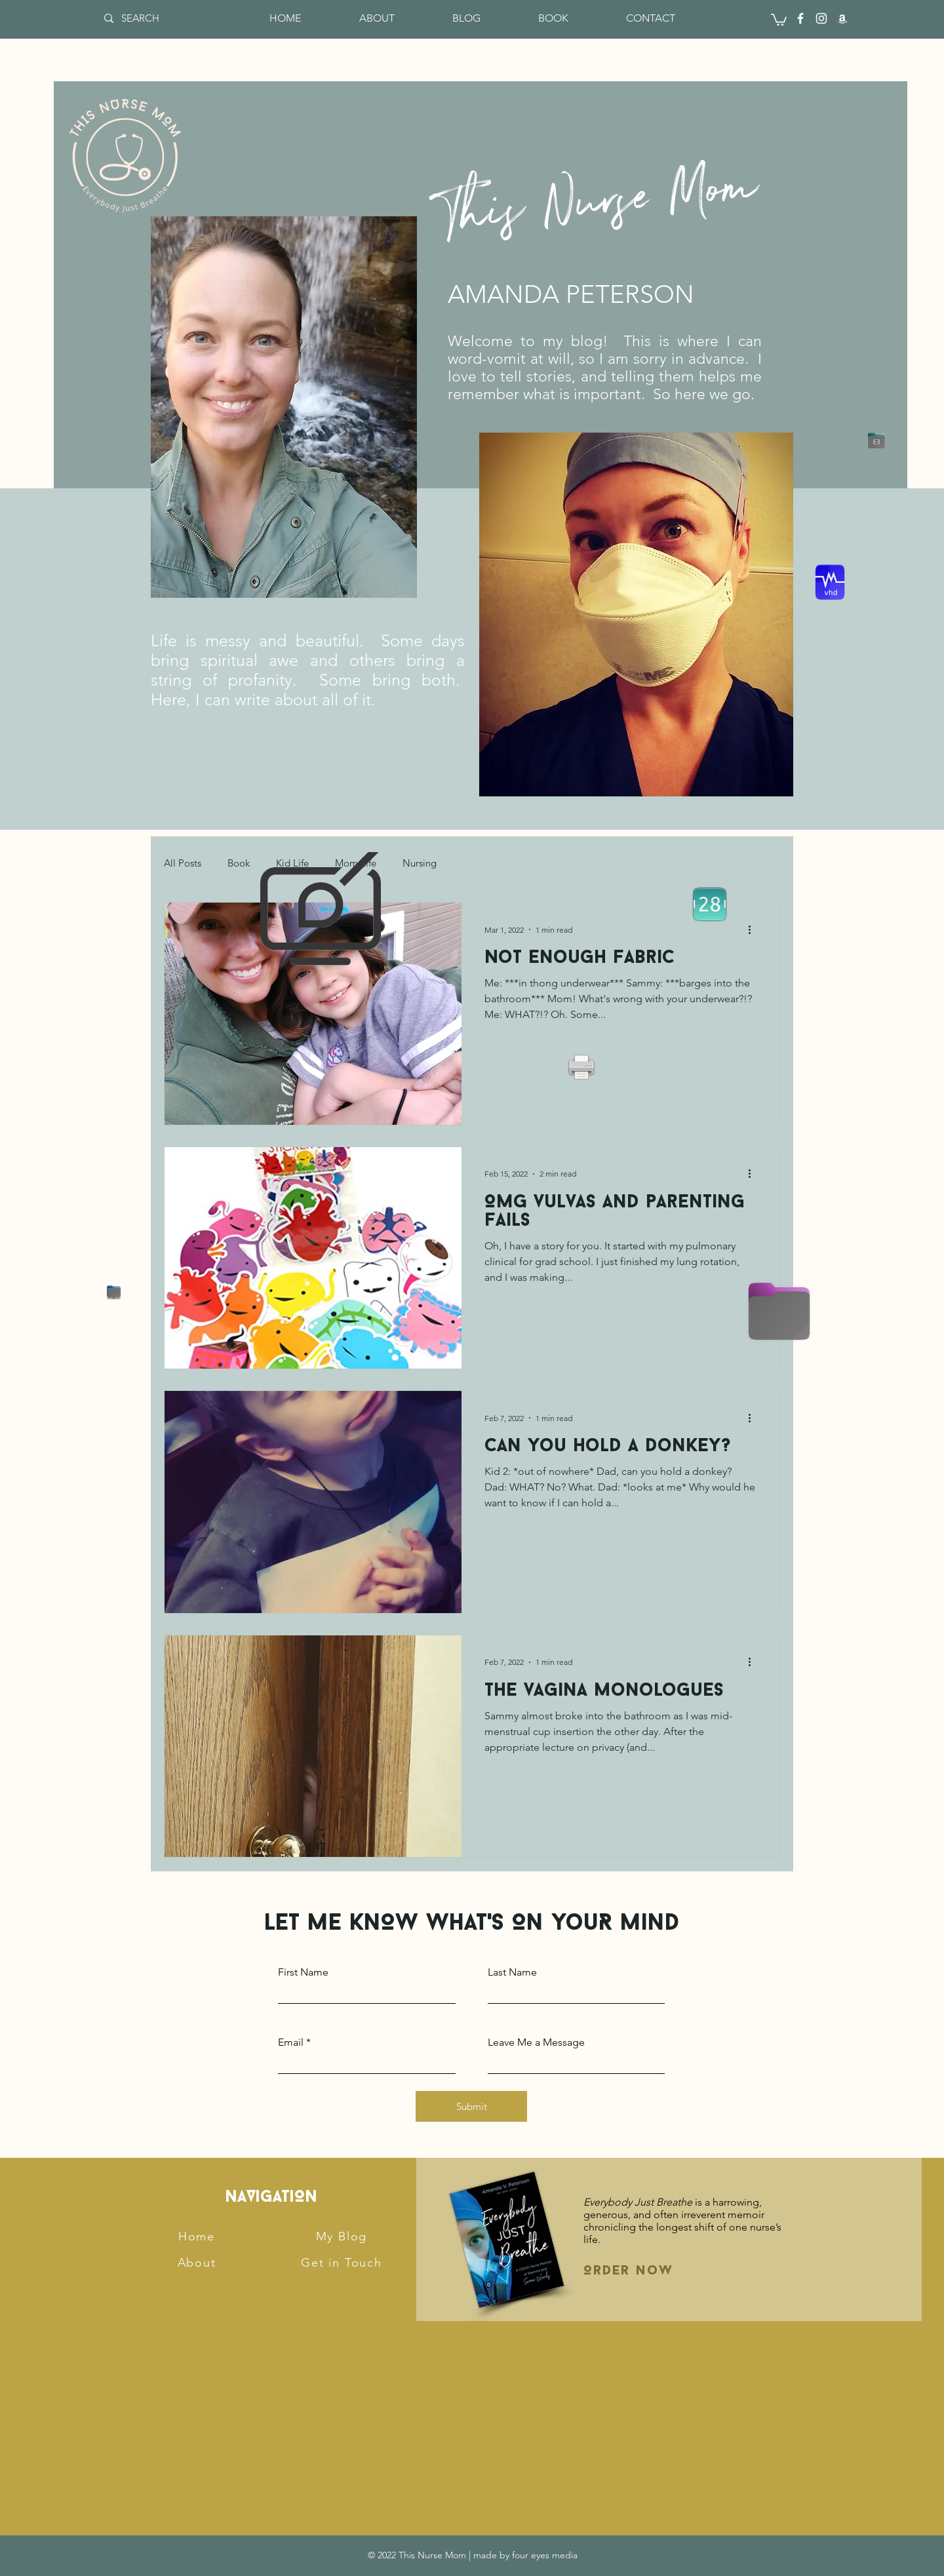 This screenshot has width=944, height=2576. Describe the element at coordinates (113, 1292) in the screenshot. I see `access a remote or network folder` at that location.